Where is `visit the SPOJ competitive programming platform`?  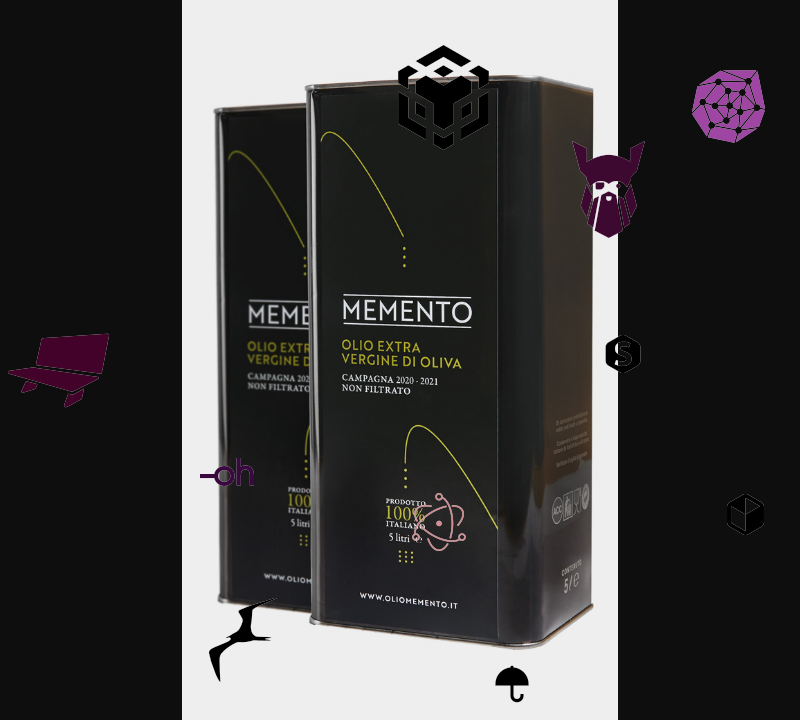 visit the SPOJ competitive programming platform is located at coordinates (623, 354).